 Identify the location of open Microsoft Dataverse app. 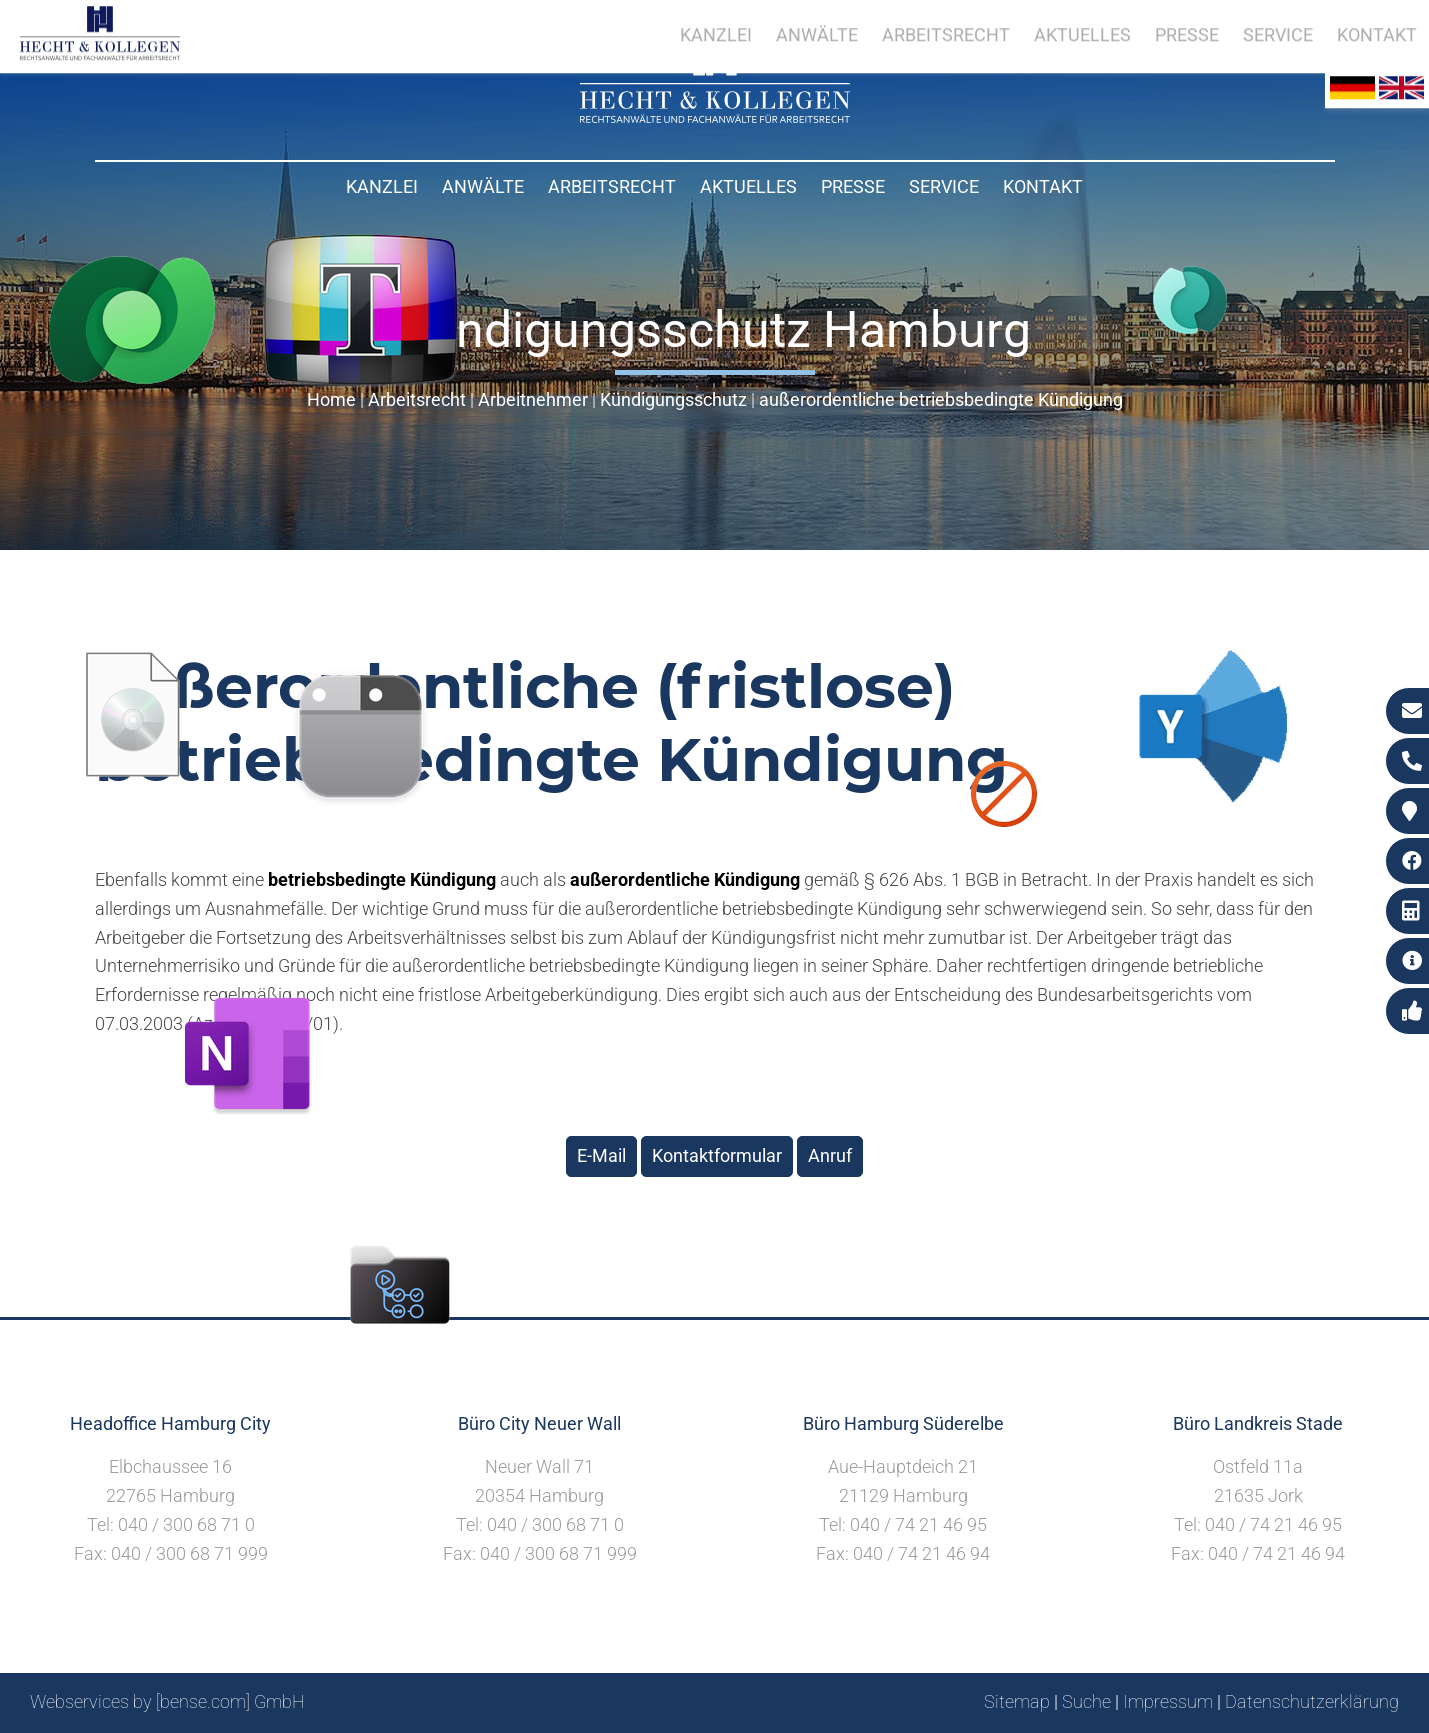
(132, 320).